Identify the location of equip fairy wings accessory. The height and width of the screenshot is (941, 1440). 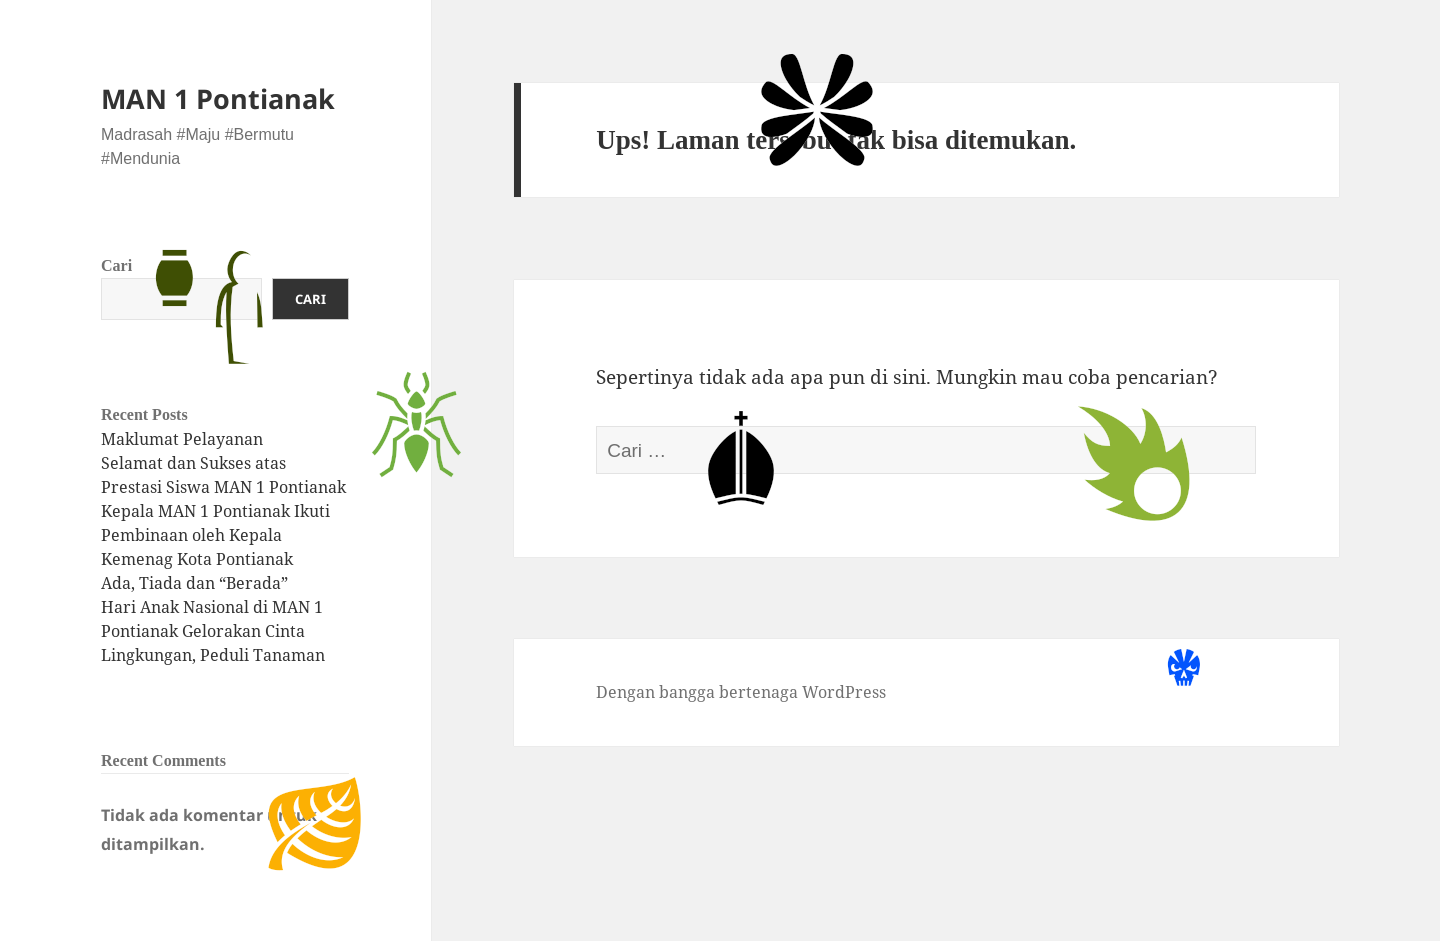
(817, 109).